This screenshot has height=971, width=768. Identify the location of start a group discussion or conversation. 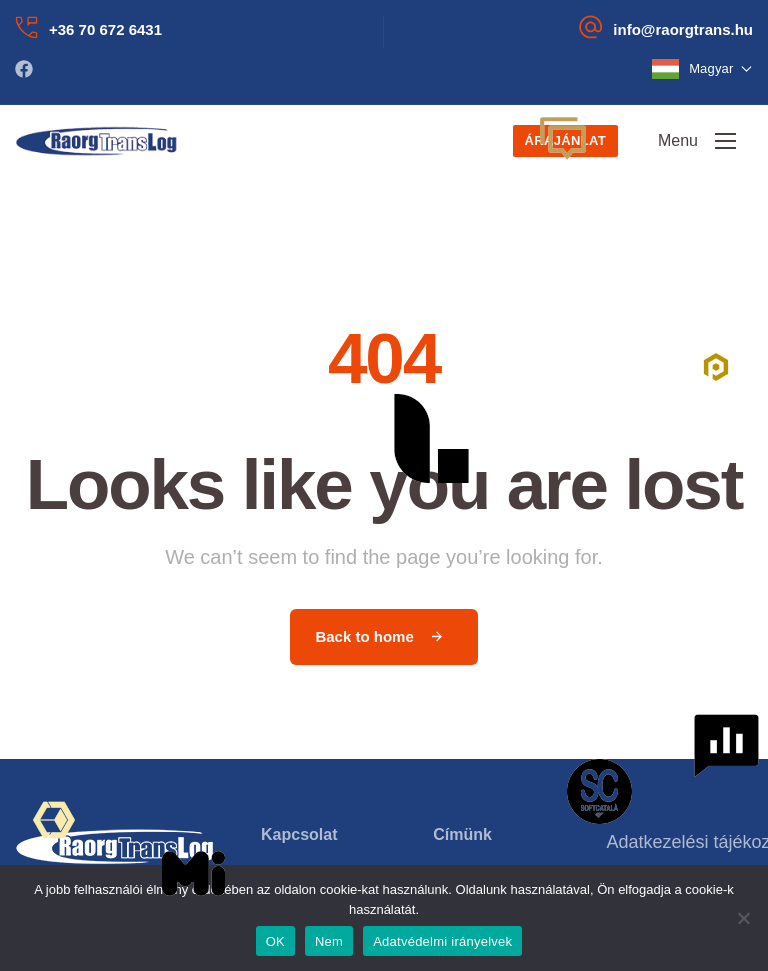
(563, 138).